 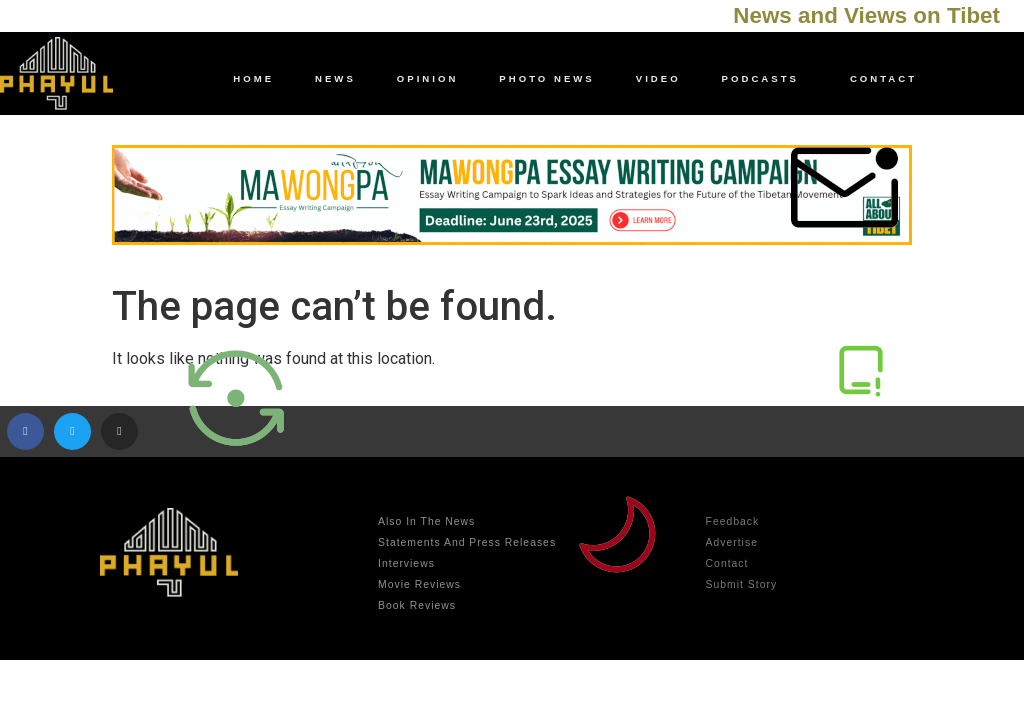 What do you see at coordinates (844, 187) in the screenshot?
I see `indicates unread messages or notifications` at bounding box center [844, 187].